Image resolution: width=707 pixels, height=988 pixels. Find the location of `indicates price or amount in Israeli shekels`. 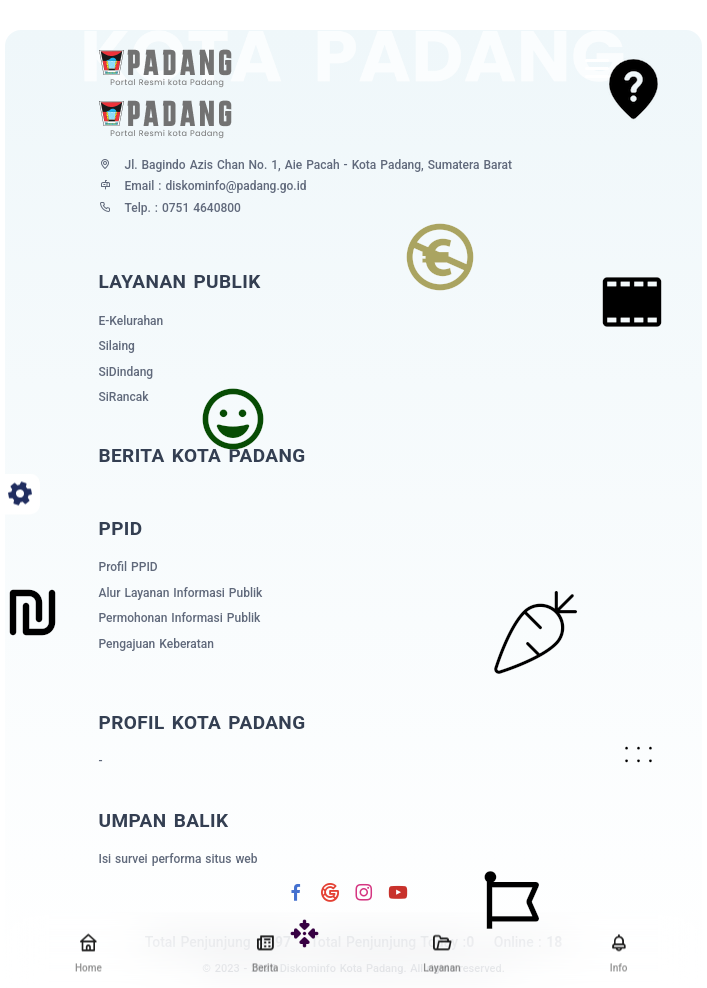

indicates price or amount in Israeli shekels is located at coordinates (32, 612).